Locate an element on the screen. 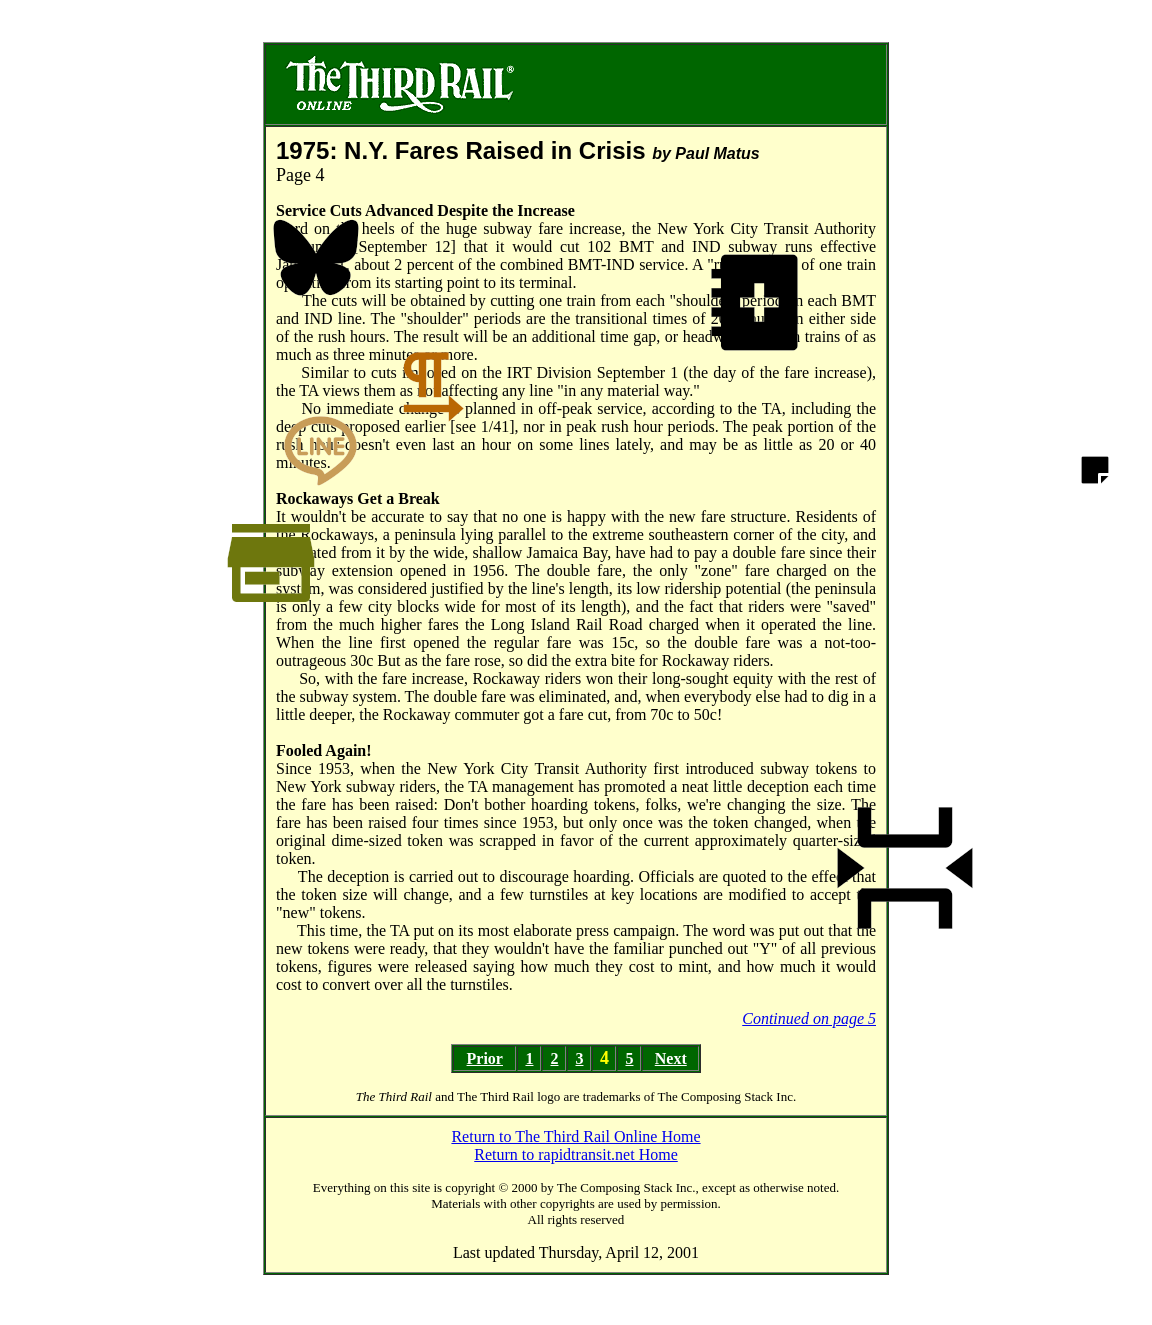 The height and width of the screenshot is (1325, 1152). insert a page break or section divider is located at coordinates (905, 868).